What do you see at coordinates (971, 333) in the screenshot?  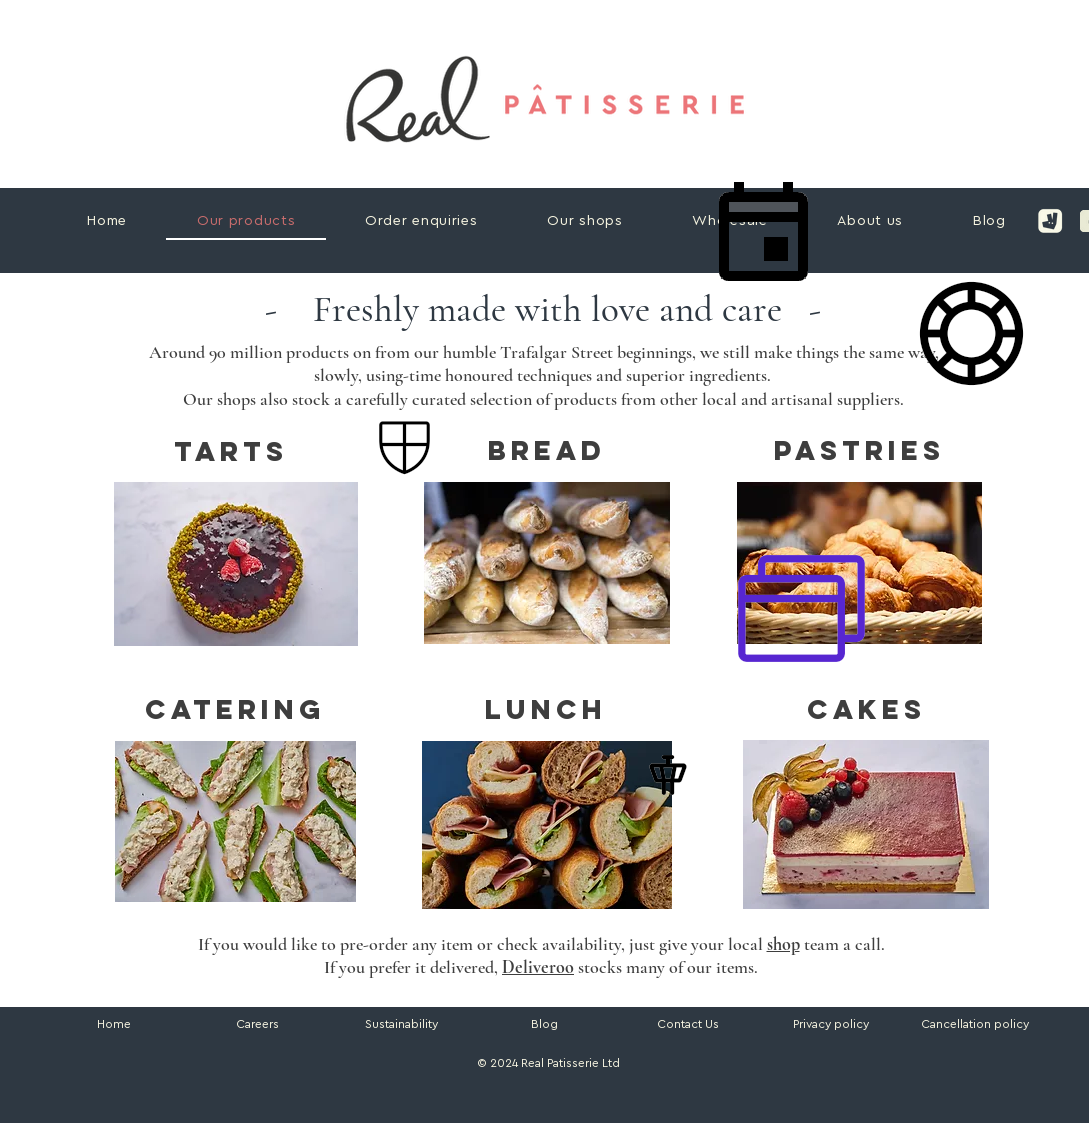 I see `access casino or gambling features` at bounding box center [971, 333].